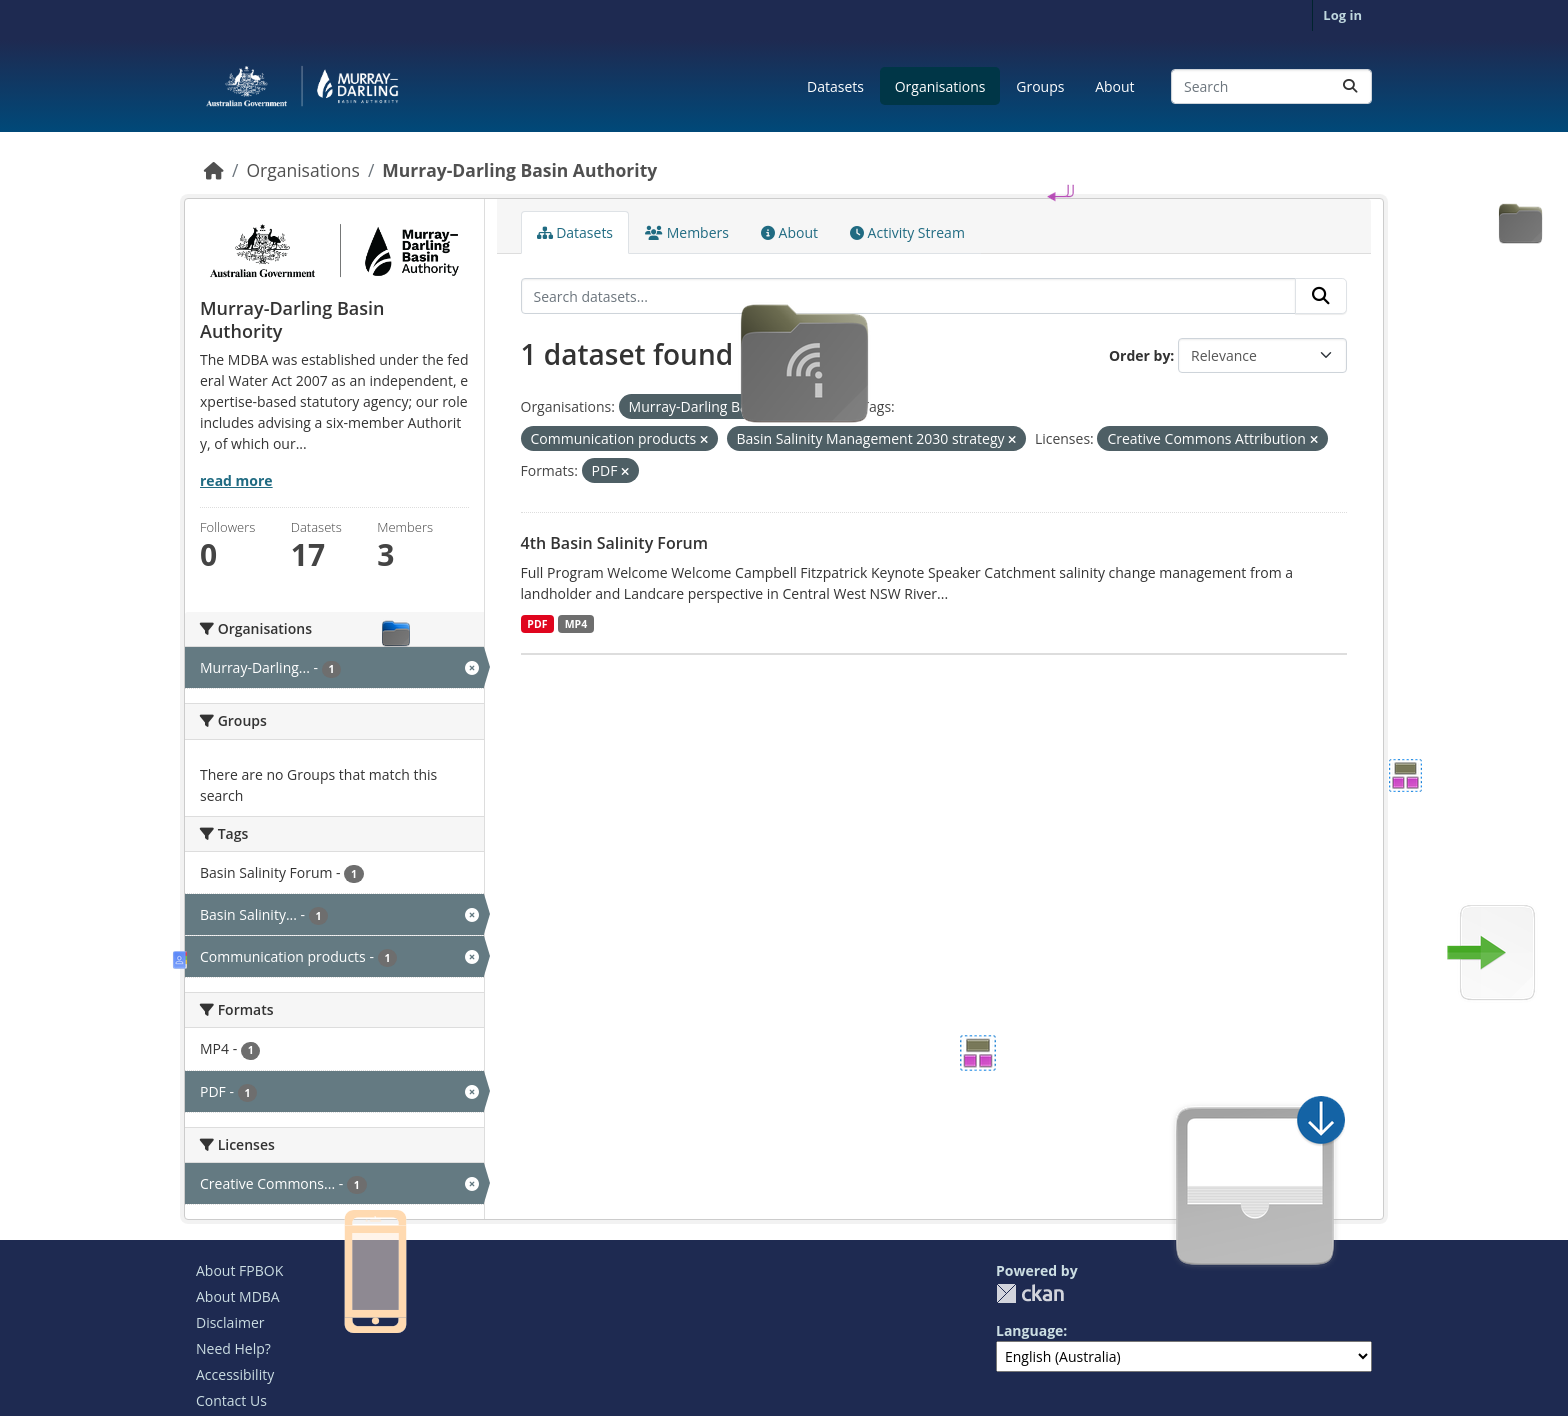 This screenshot has height=1416, width=1568. I want to click on access your email inbox, so click(1255, 1186).